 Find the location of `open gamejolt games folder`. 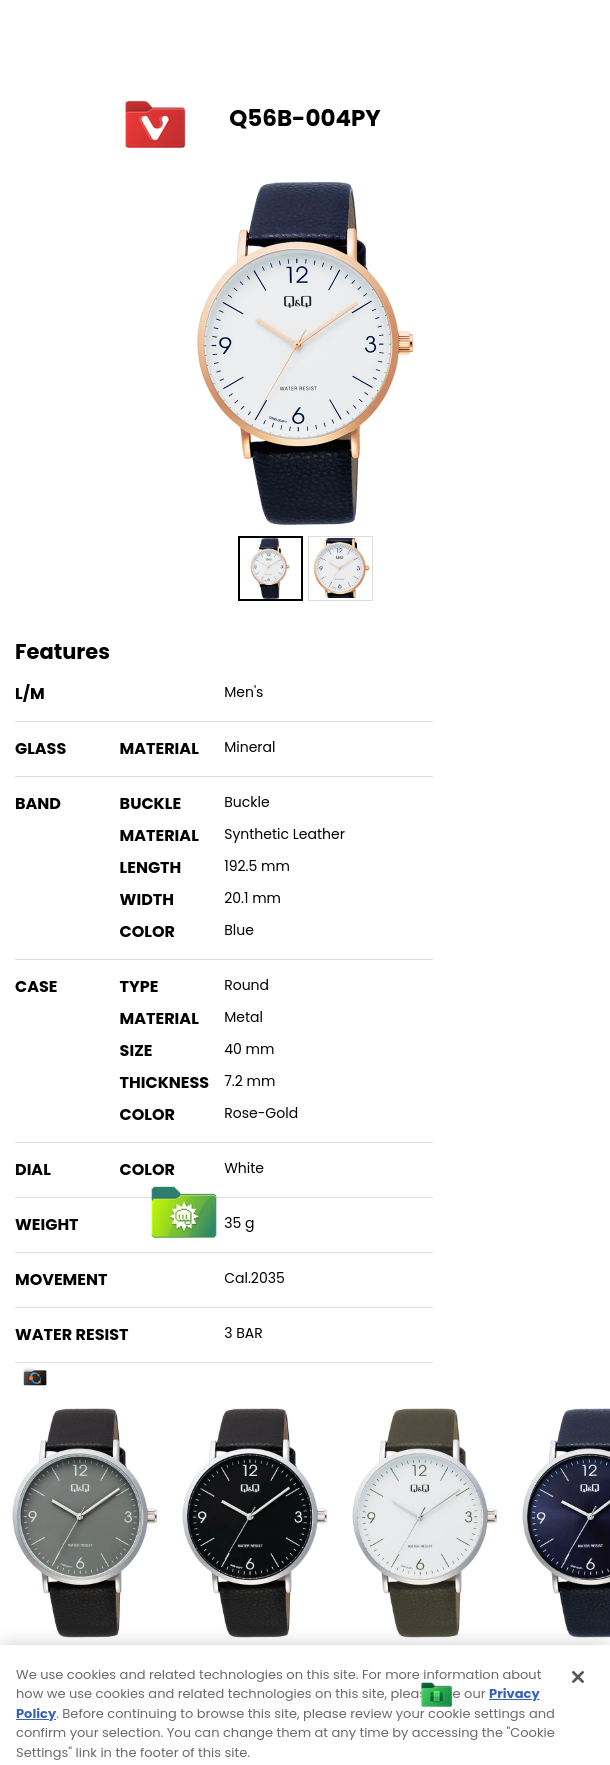

open gamejolt games folder is located at coordinates (184, 1214).